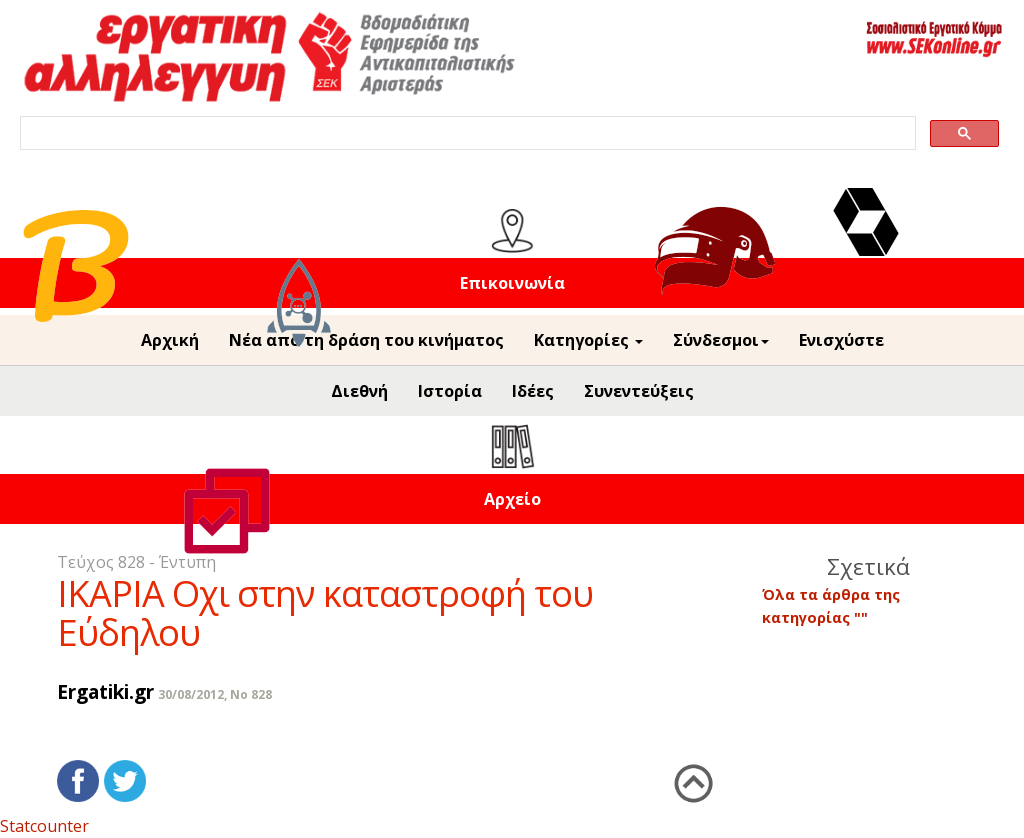 The image size is (1024, 838). Describe the element at coordinates (76, 266) in the screenshot. I see `open brandfetch brand asset platform` at that location.